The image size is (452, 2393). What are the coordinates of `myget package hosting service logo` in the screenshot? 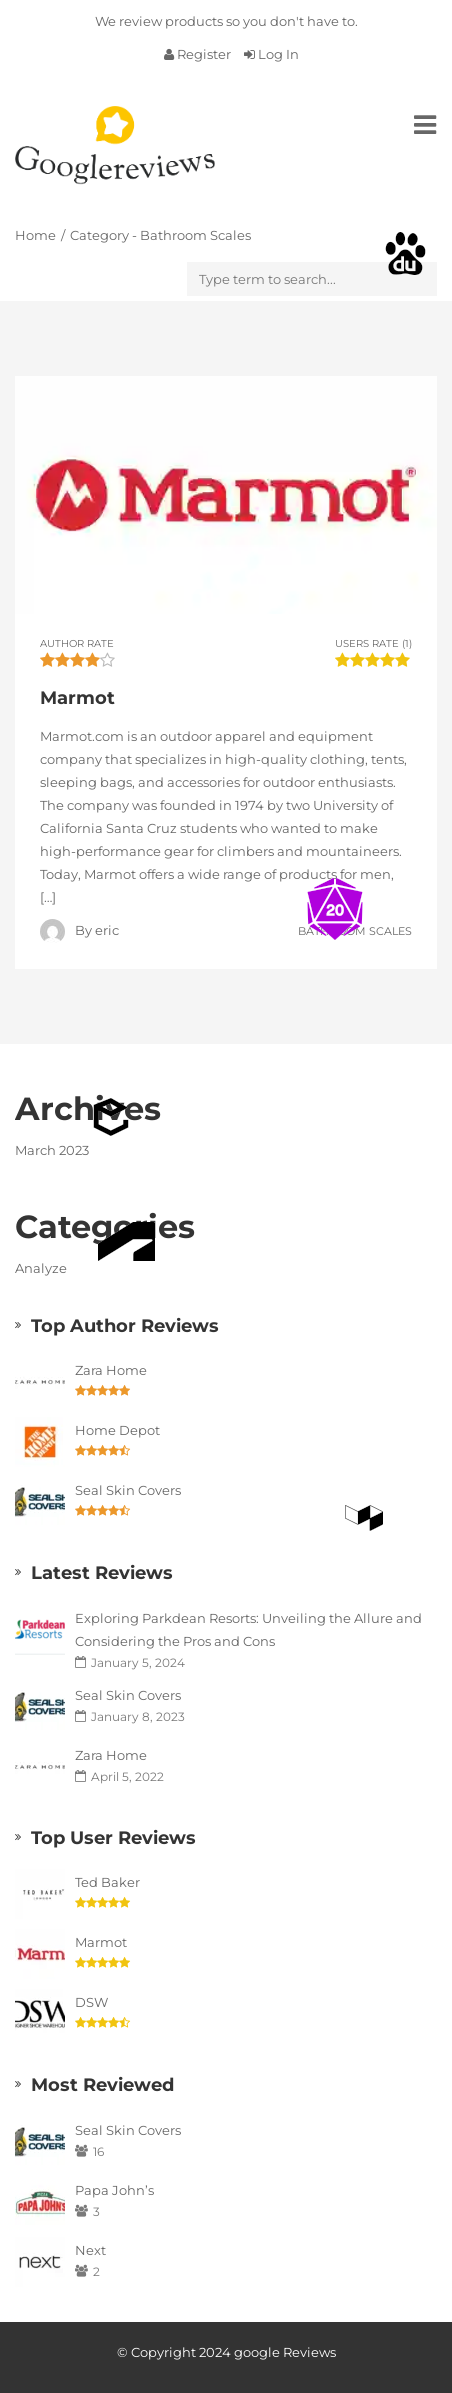 It's located at (111, 1117).